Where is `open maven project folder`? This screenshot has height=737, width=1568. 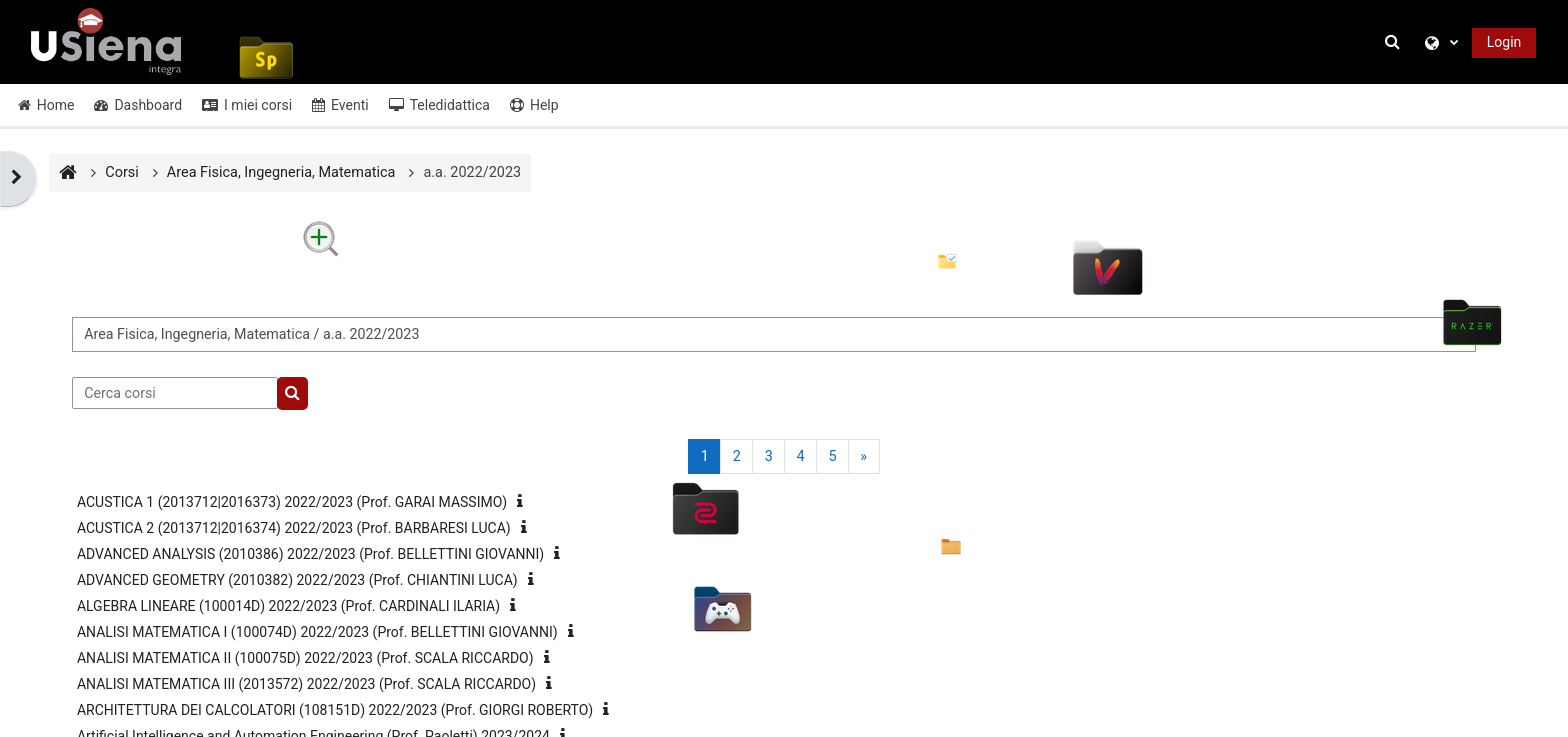
open maven project folder is located at coordinates (1107, 269).